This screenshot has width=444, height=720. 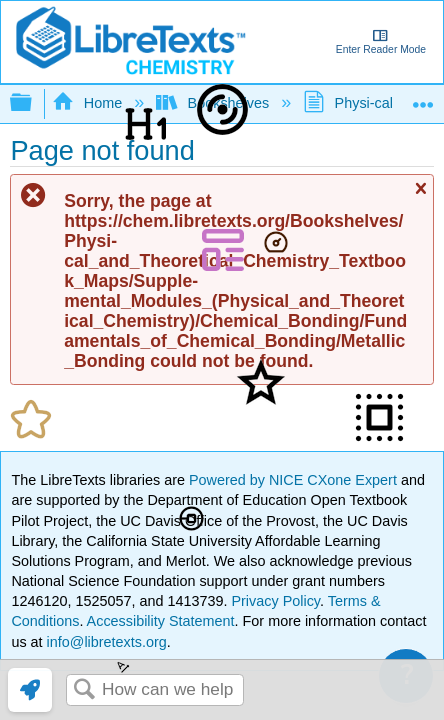 What do you see at coordinates (123, 667) in the screenshot?
I see `rotate text at an upward angle` at bounding box center [123, 667].